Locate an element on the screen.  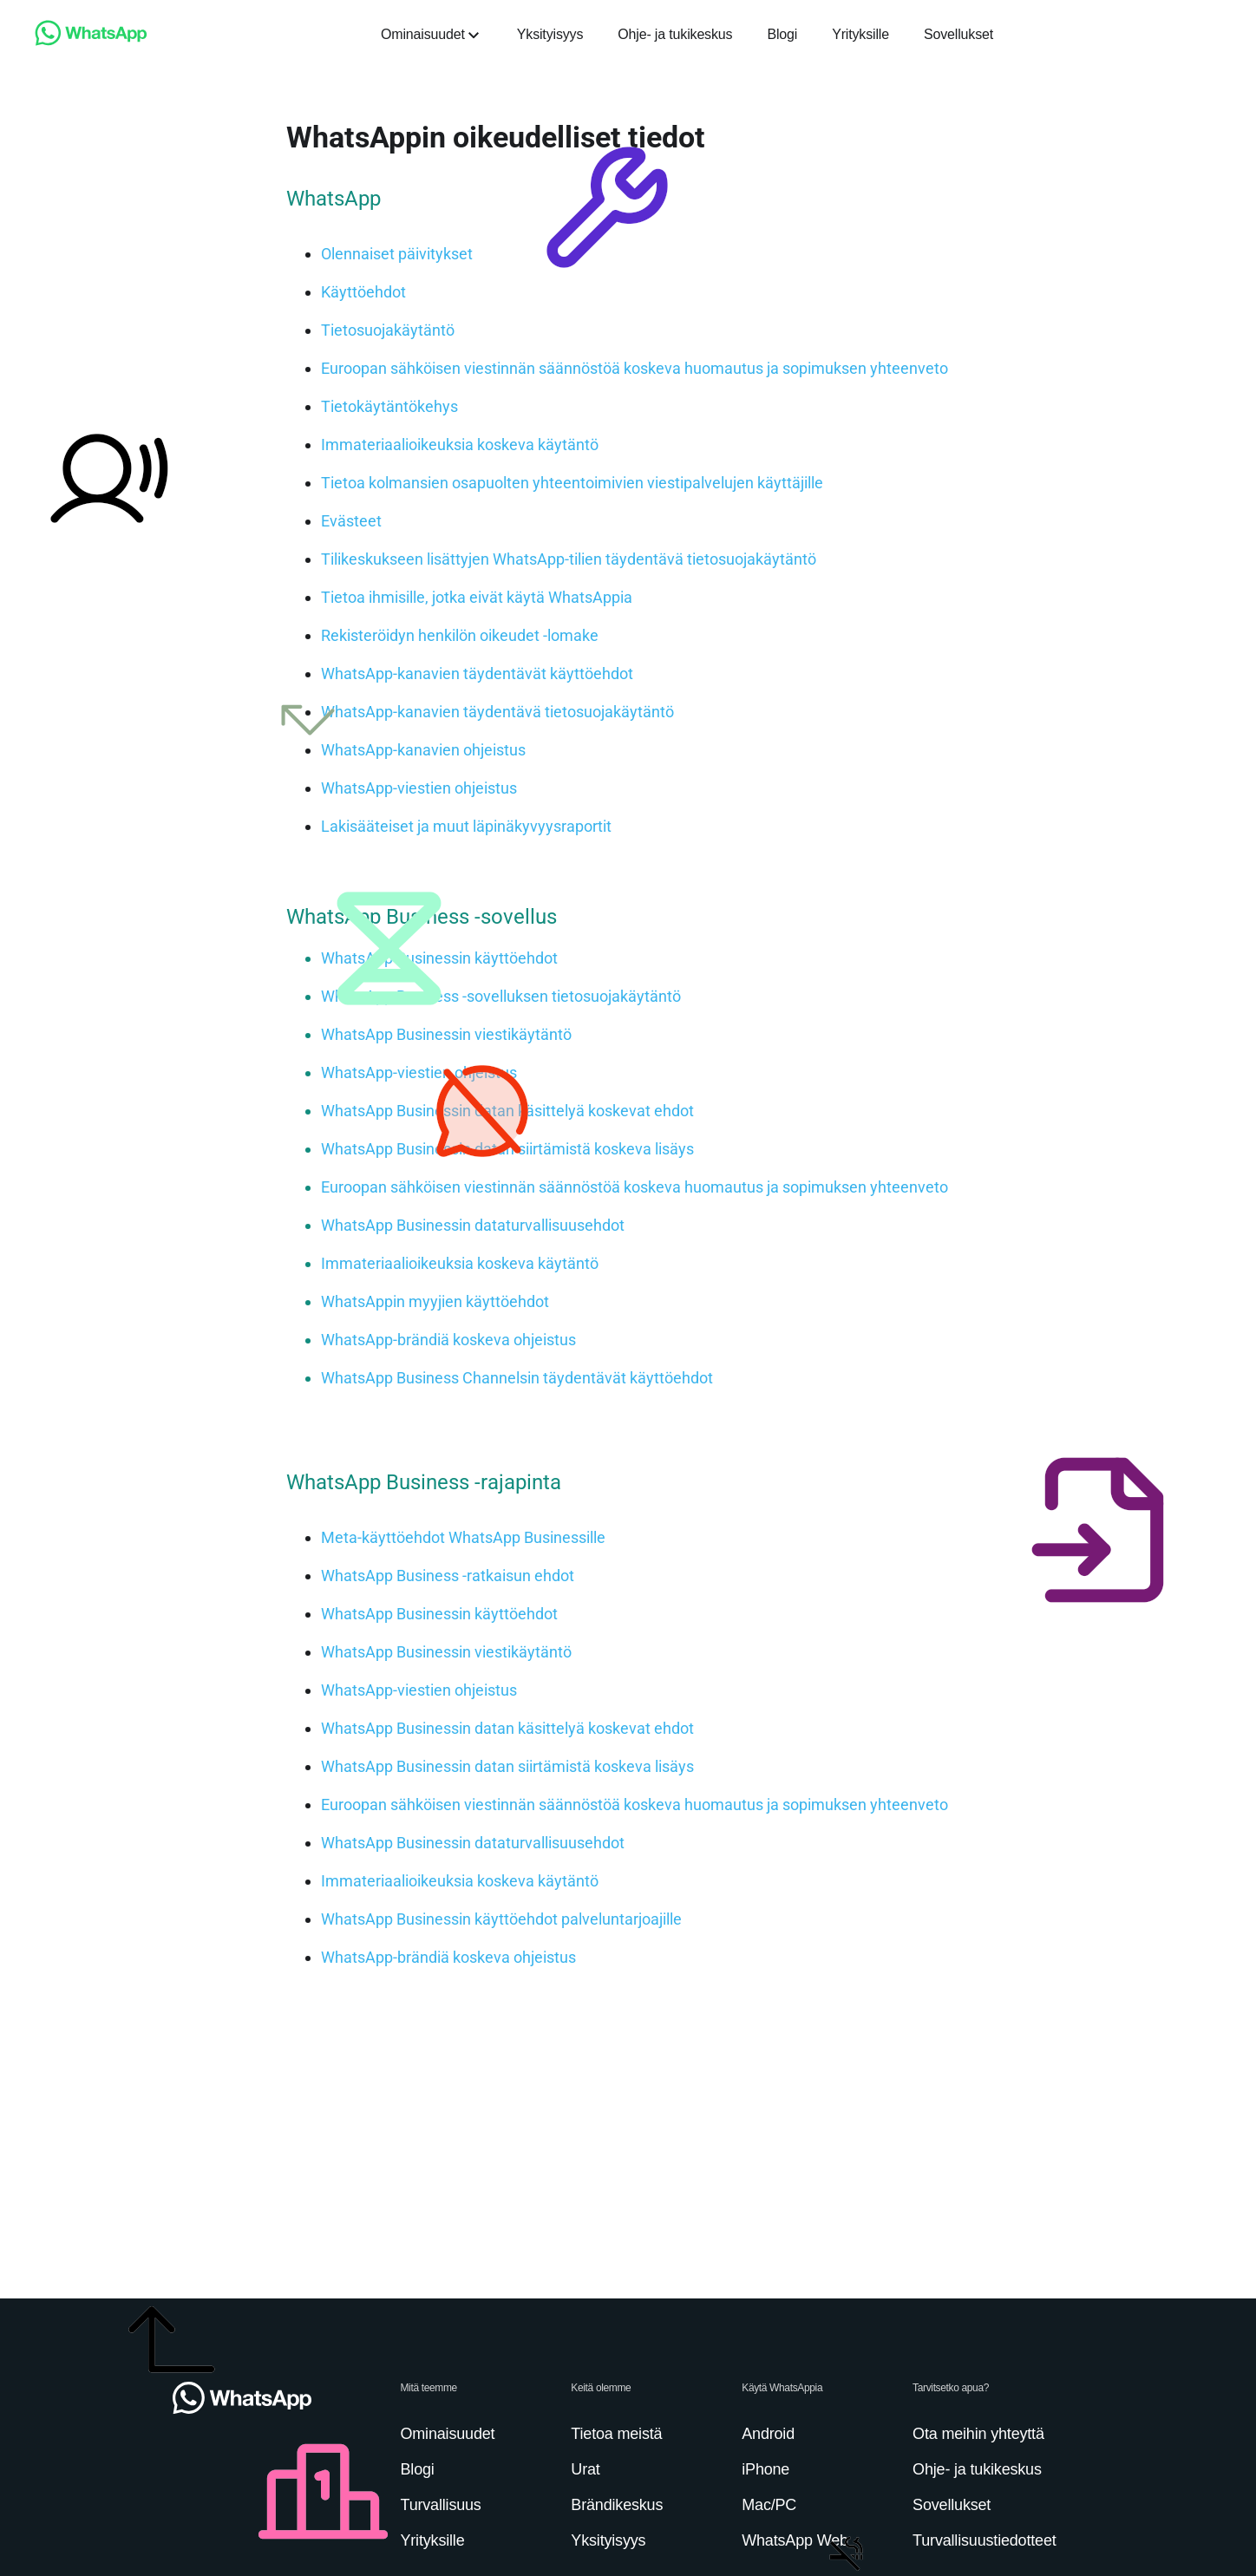
view leaderboard rankings is located at coordinates (323, 2491).